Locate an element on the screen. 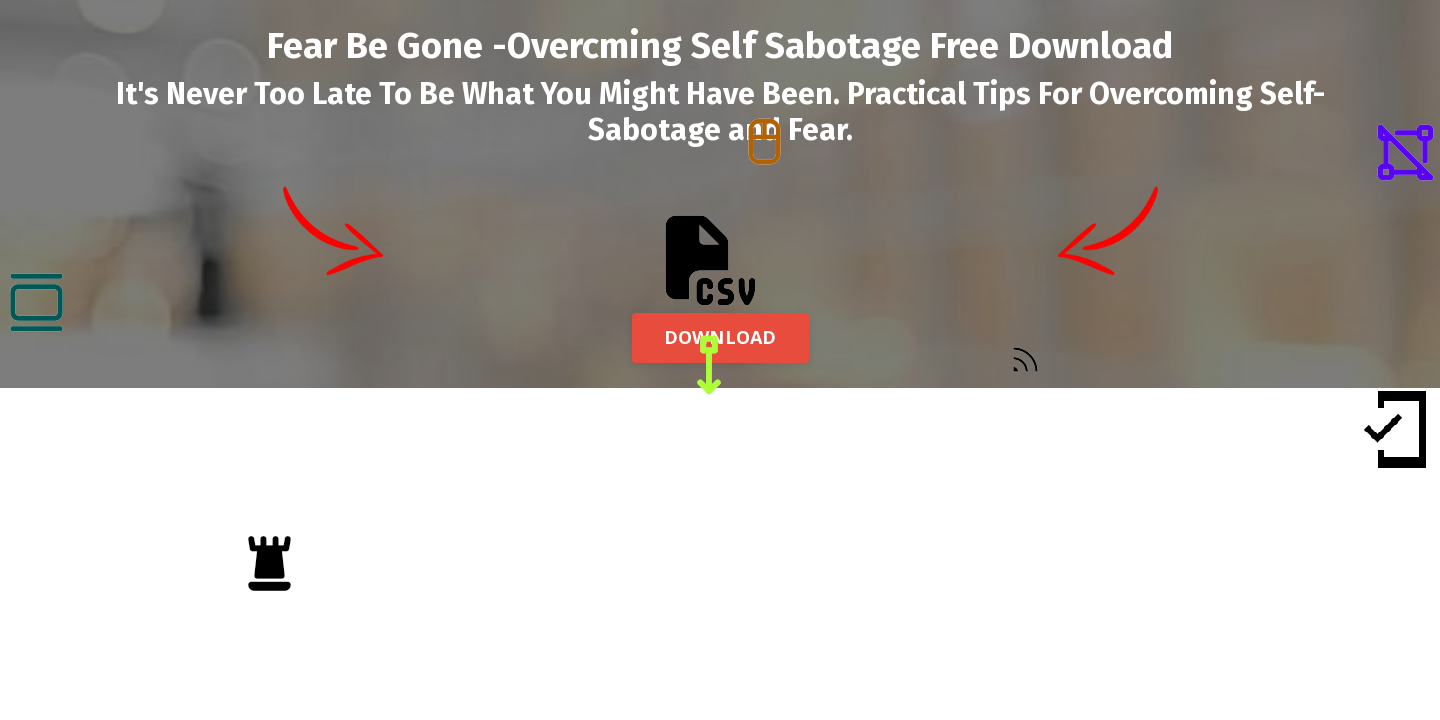 This screenshot has width=1440, height=720. subscribe to an RSS feed is located at coordinates (1025, 359).